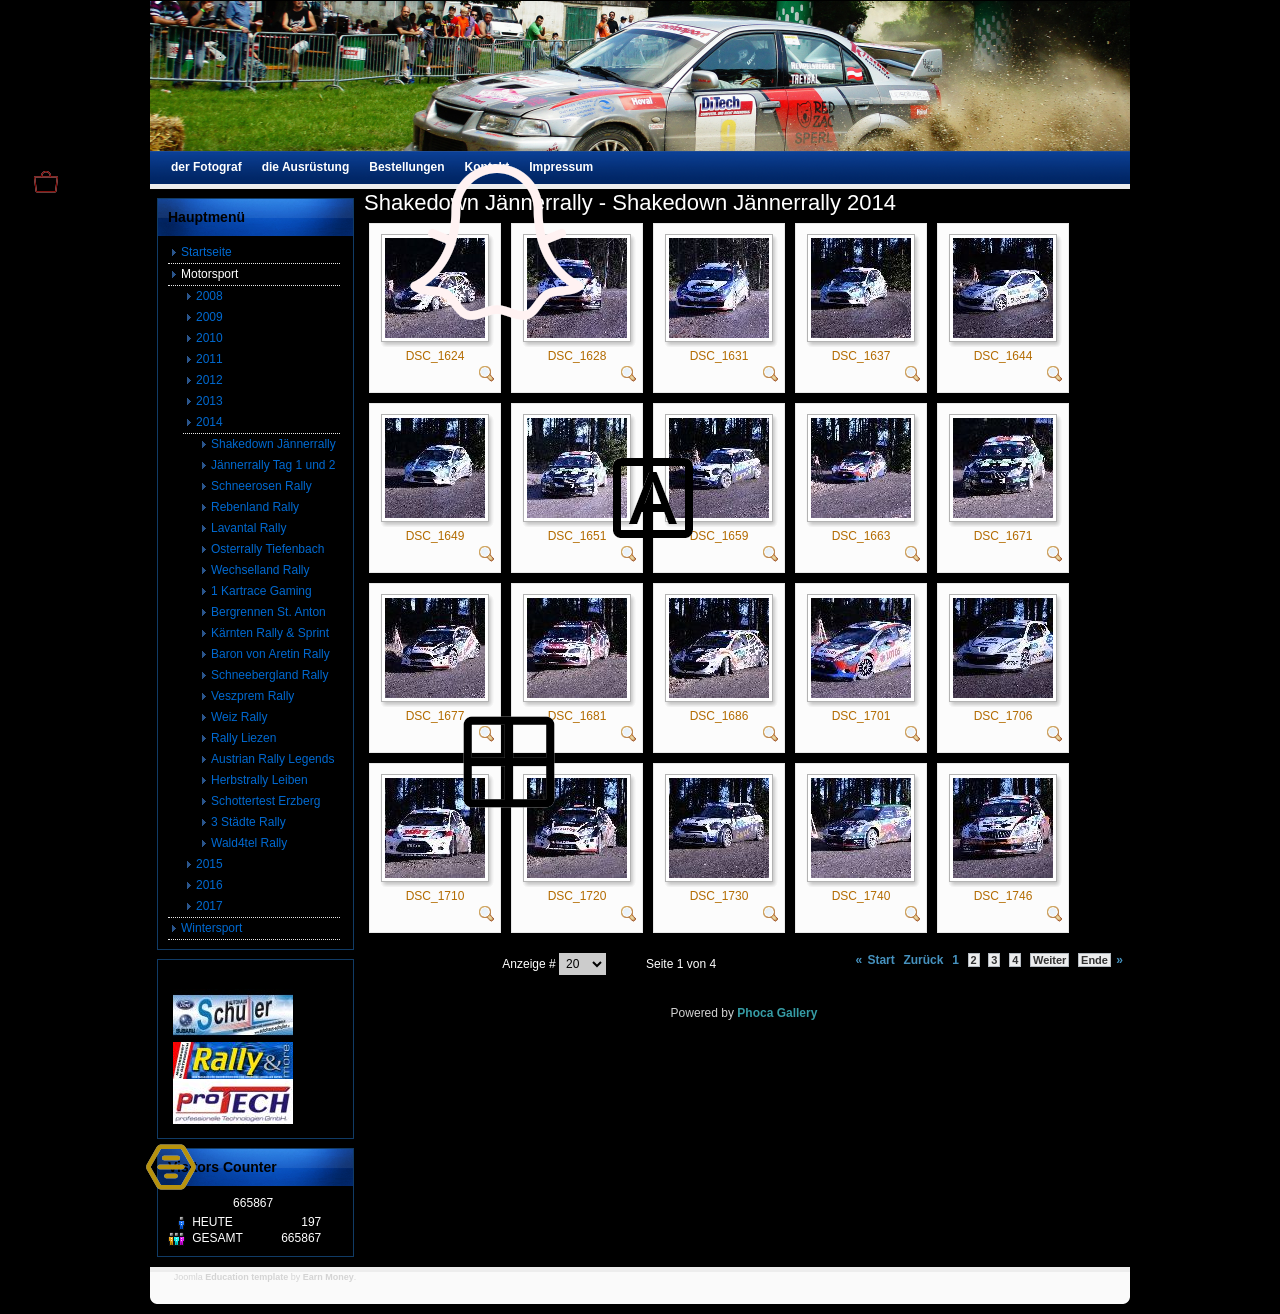  I want to click on download or install new fonts, so click(653, 498).